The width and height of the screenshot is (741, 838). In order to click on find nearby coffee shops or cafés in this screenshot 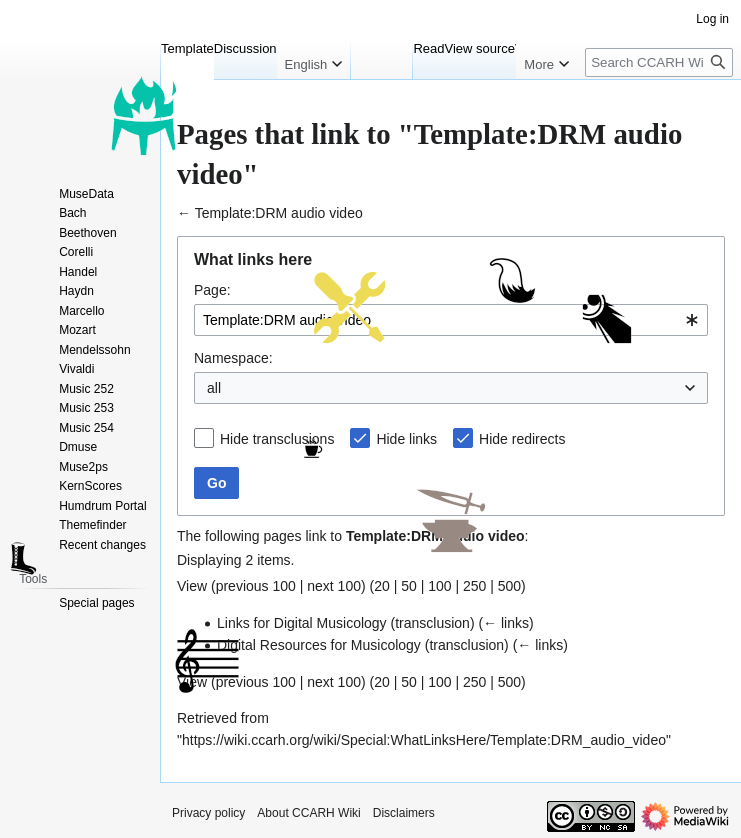, I will do `click(313, 448)`.